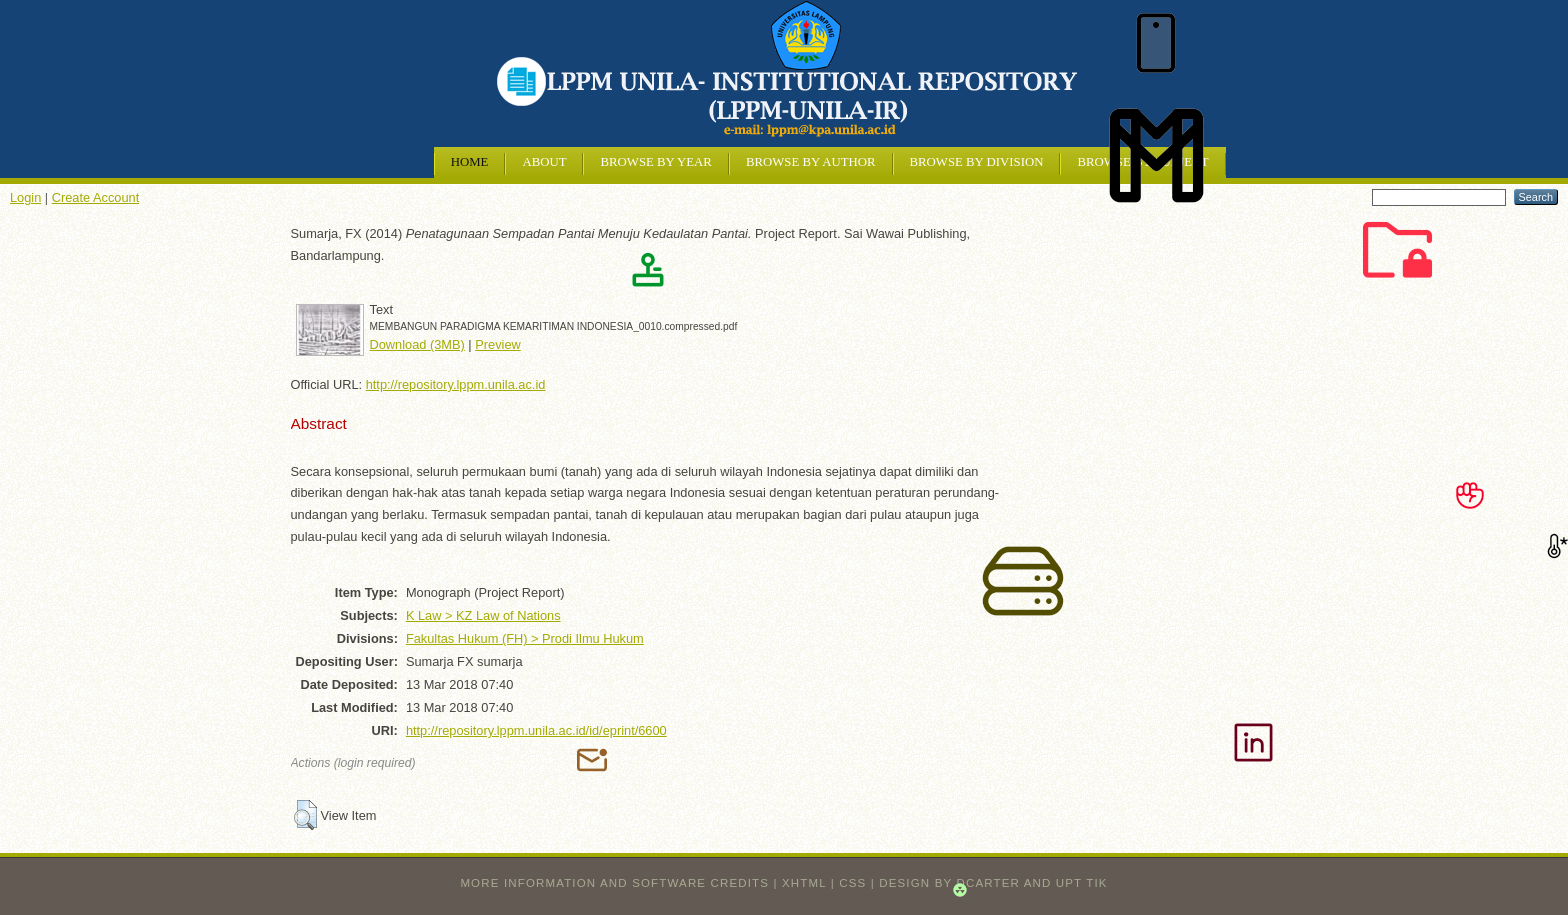  I want to click on indicates unread messages or notifications, so click(592, 760).